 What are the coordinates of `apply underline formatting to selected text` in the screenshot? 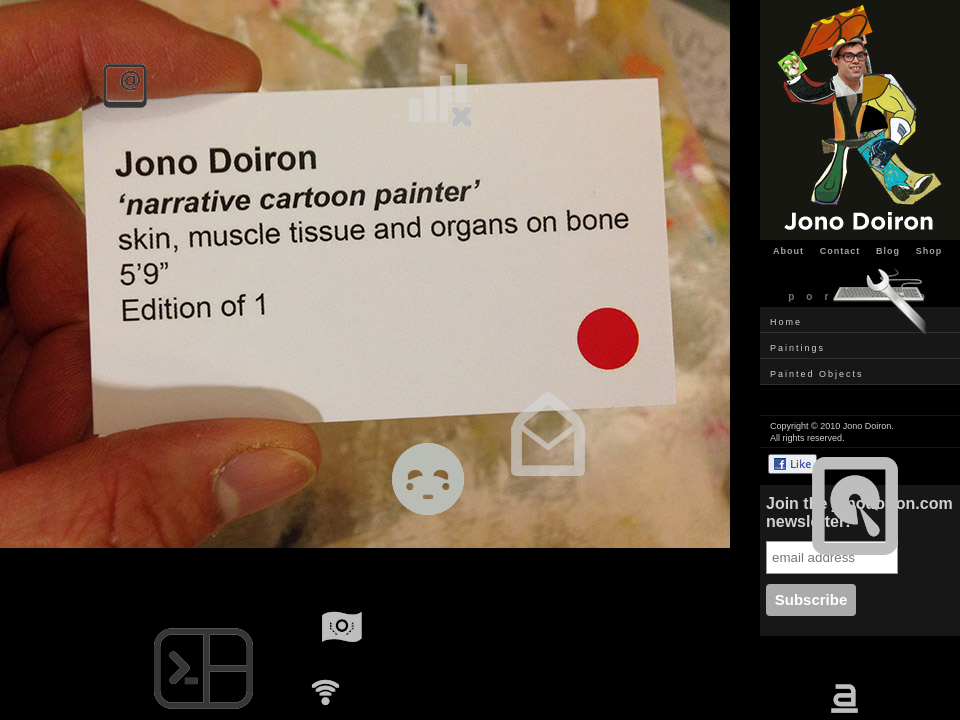 It's located at (844, 697).